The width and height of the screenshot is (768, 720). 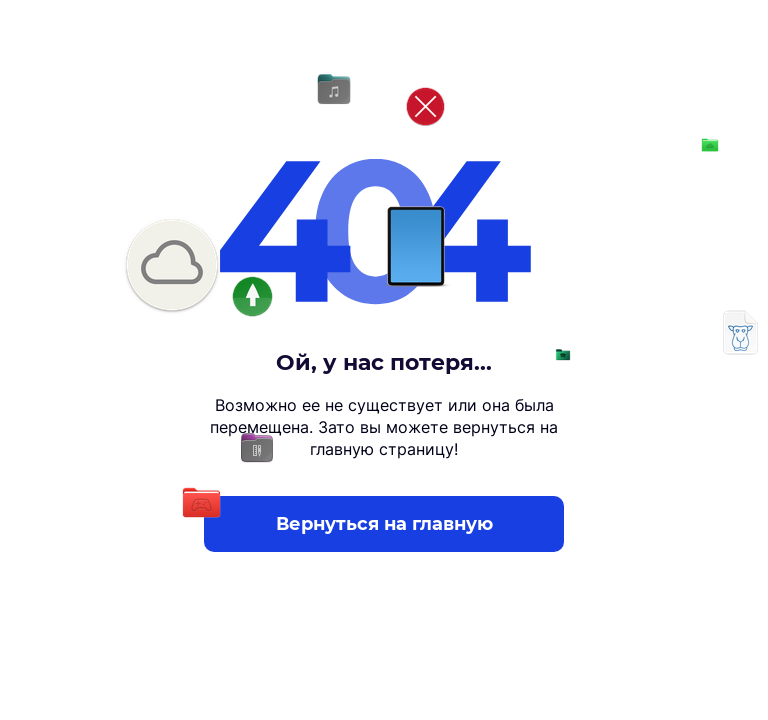 I want to click on access cloud-synced files and folders, so click(x=710, y=145).